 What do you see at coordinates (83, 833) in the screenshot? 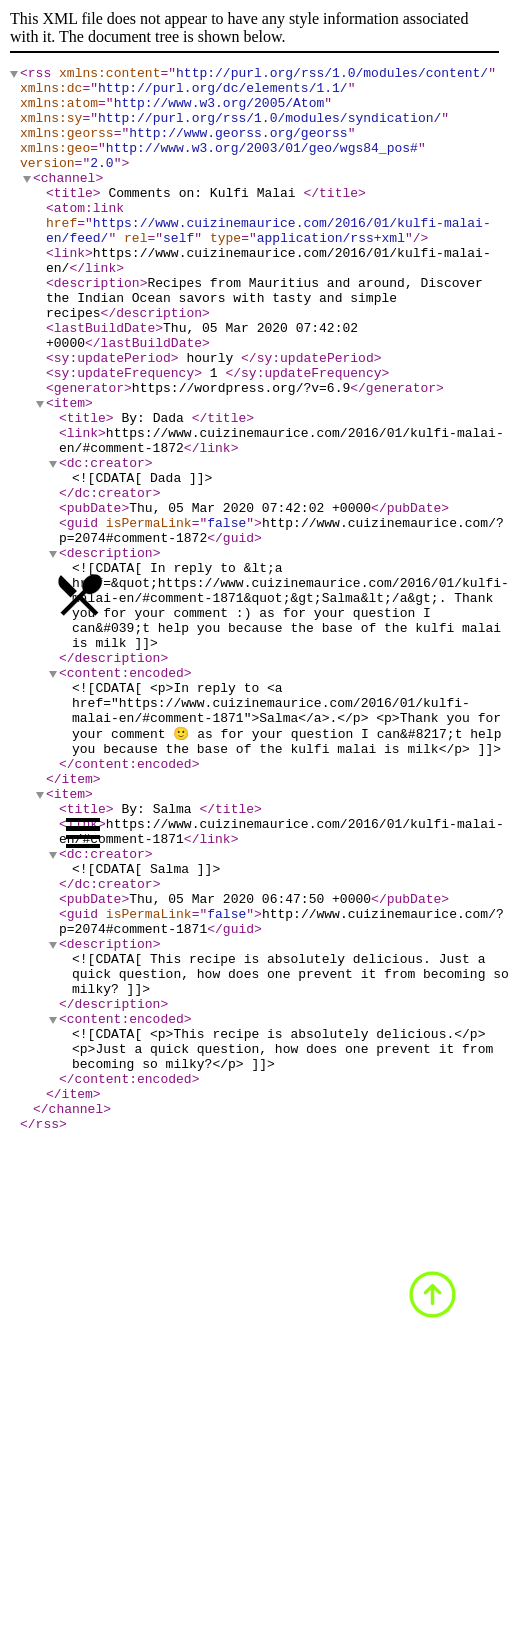
I see `view content in headline or list format` at bounding box center [83, 833].